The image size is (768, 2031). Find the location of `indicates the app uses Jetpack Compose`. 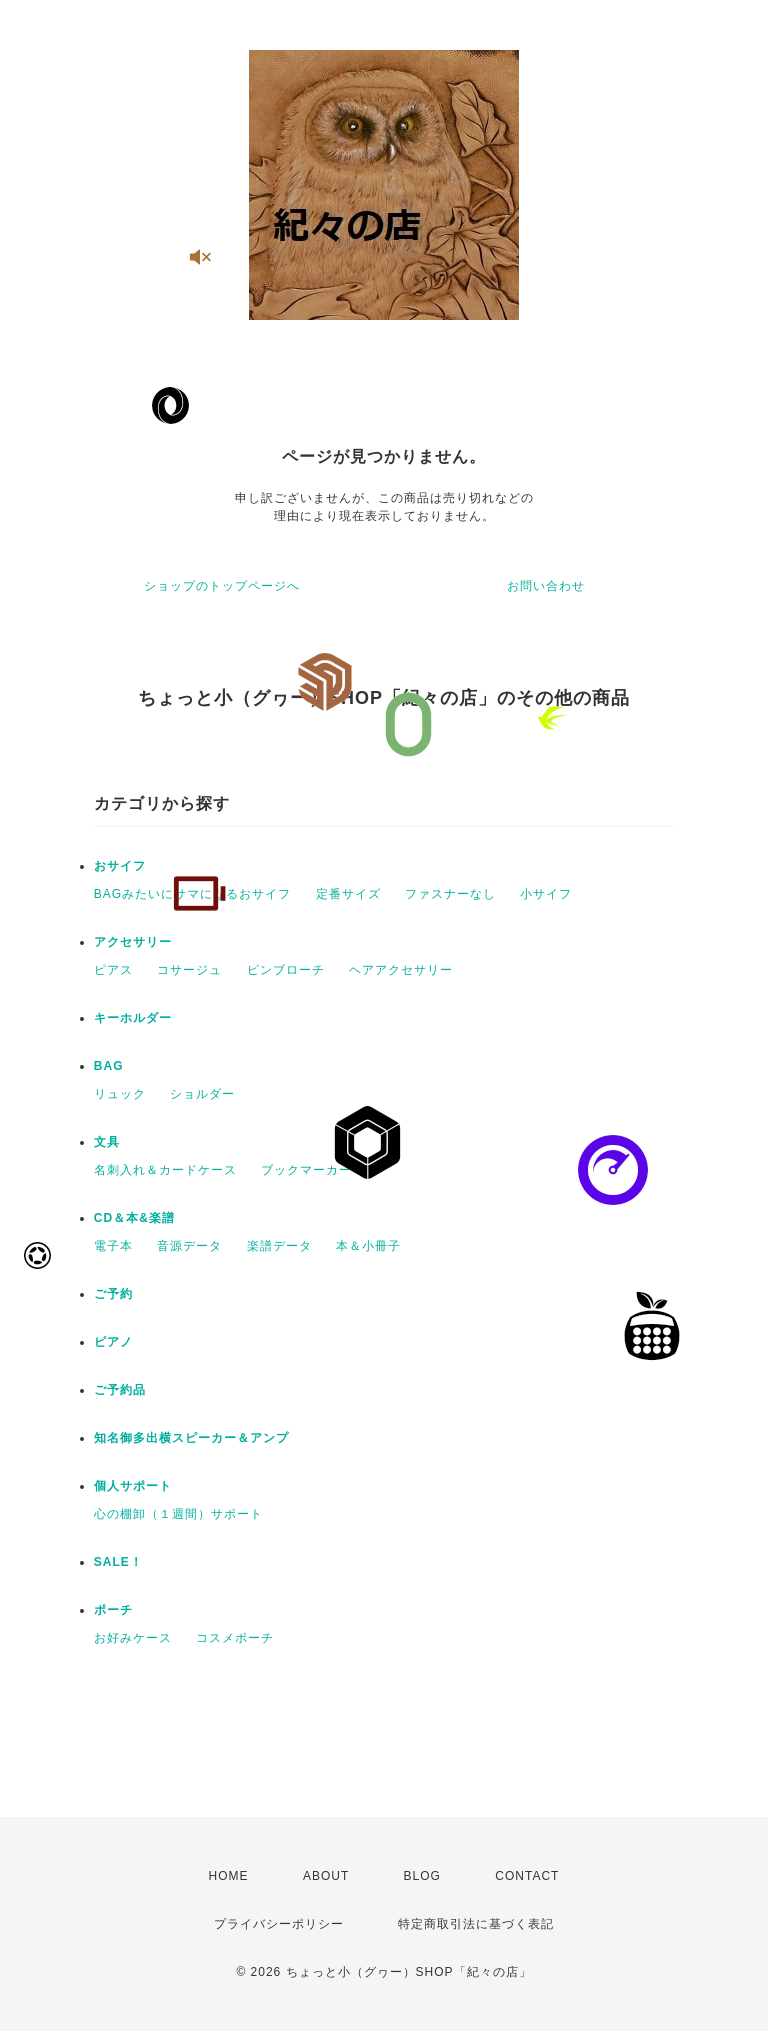

indicates the app uses Jetpack Compose is located at coordinates (367, 1142).